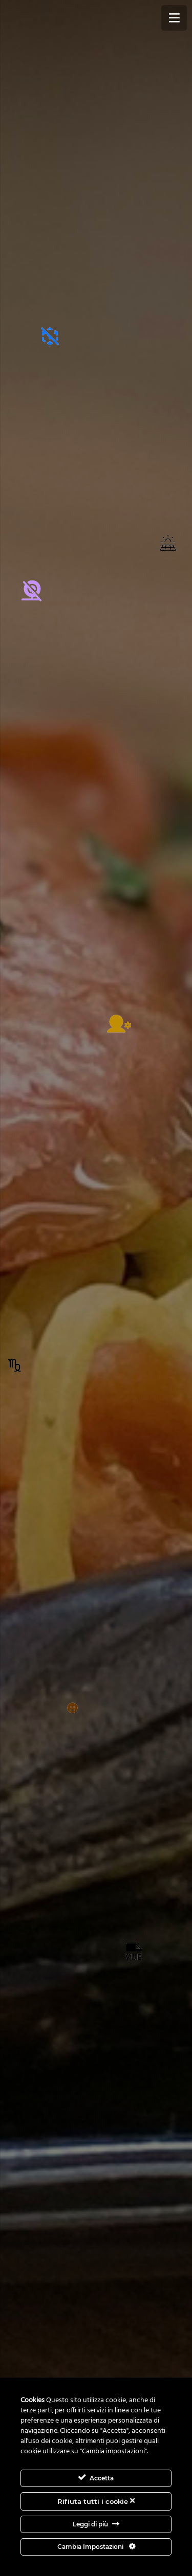  I want to click on camera is disabled or turned off, so click(32, 591).